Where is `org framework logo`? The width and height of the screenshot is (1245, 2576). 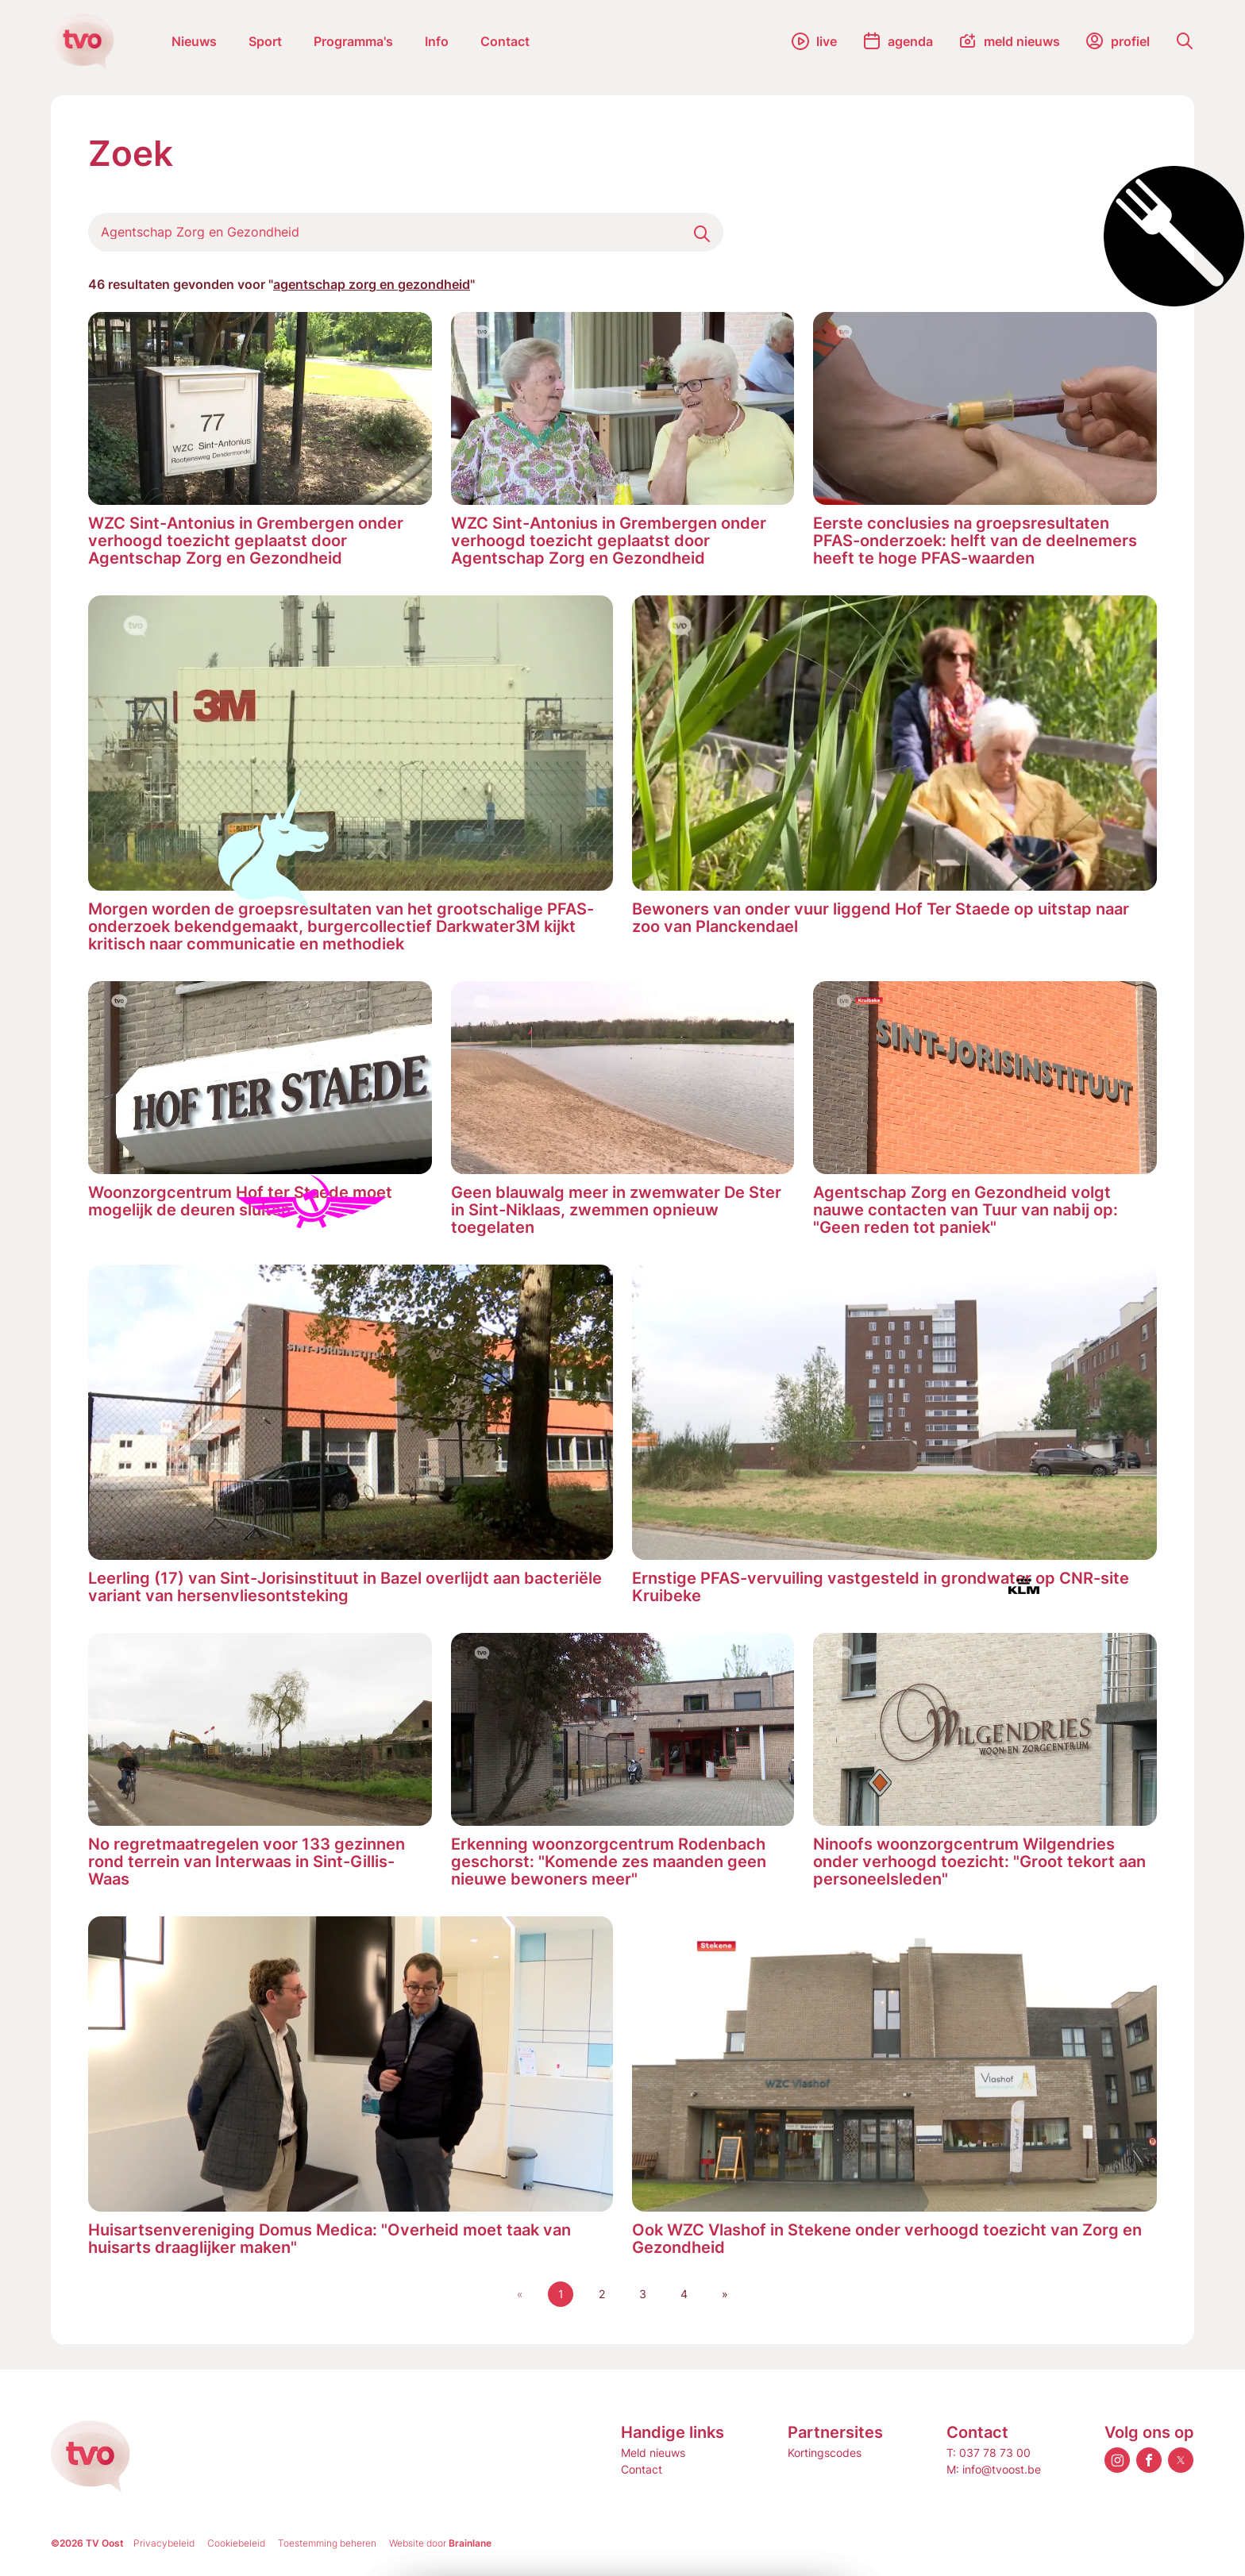
org framework logo is located at coordinates (273, 849).